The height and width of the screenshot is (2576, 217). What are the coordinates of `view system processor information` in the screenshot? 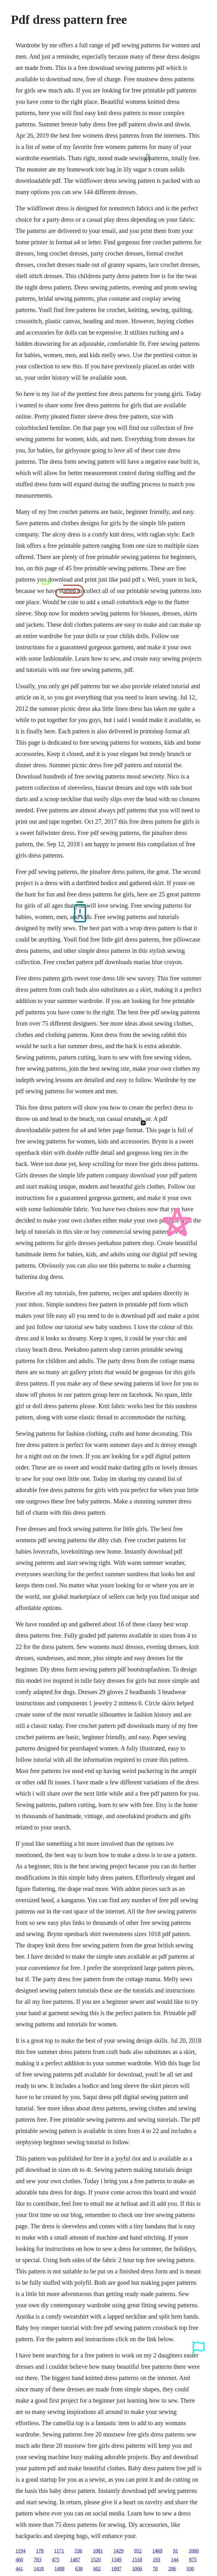 It's located at (143, 1123).